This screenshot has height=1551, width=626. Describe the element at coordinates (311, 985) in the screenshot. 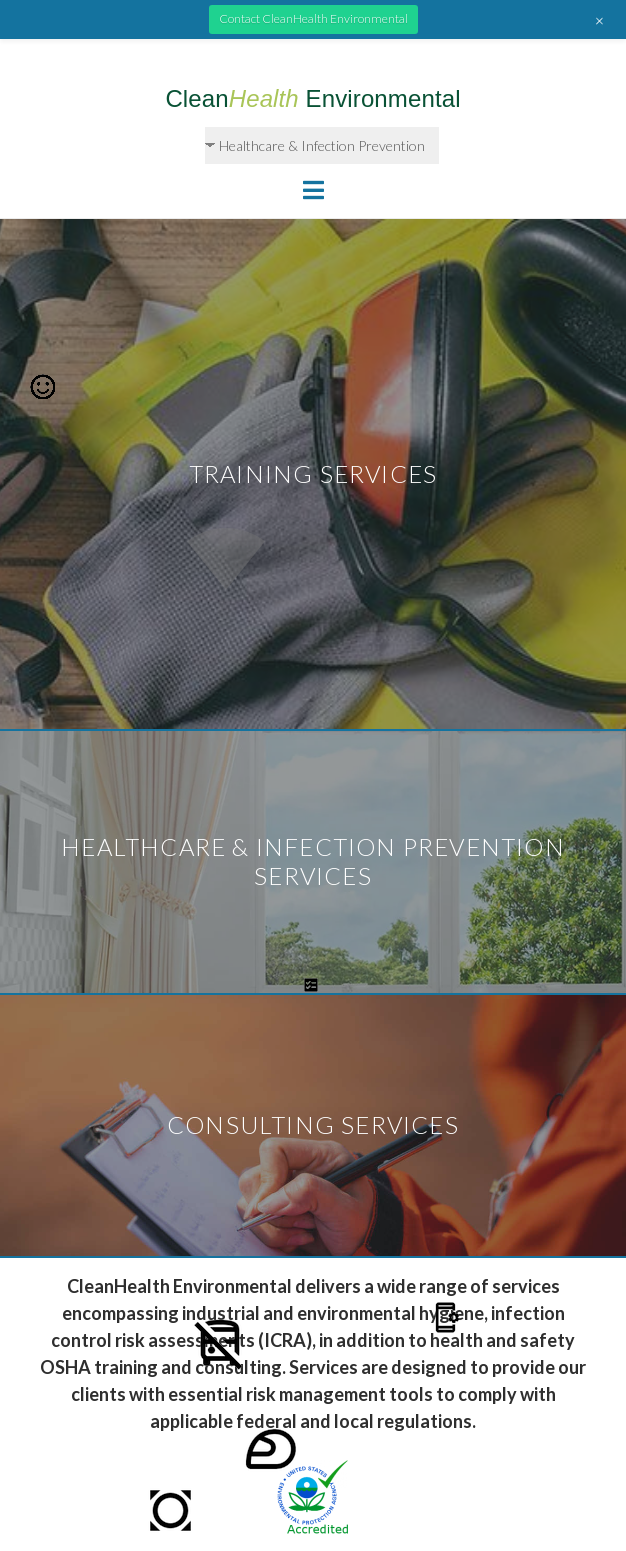

I see `view completed tasks or checklist` at that location.